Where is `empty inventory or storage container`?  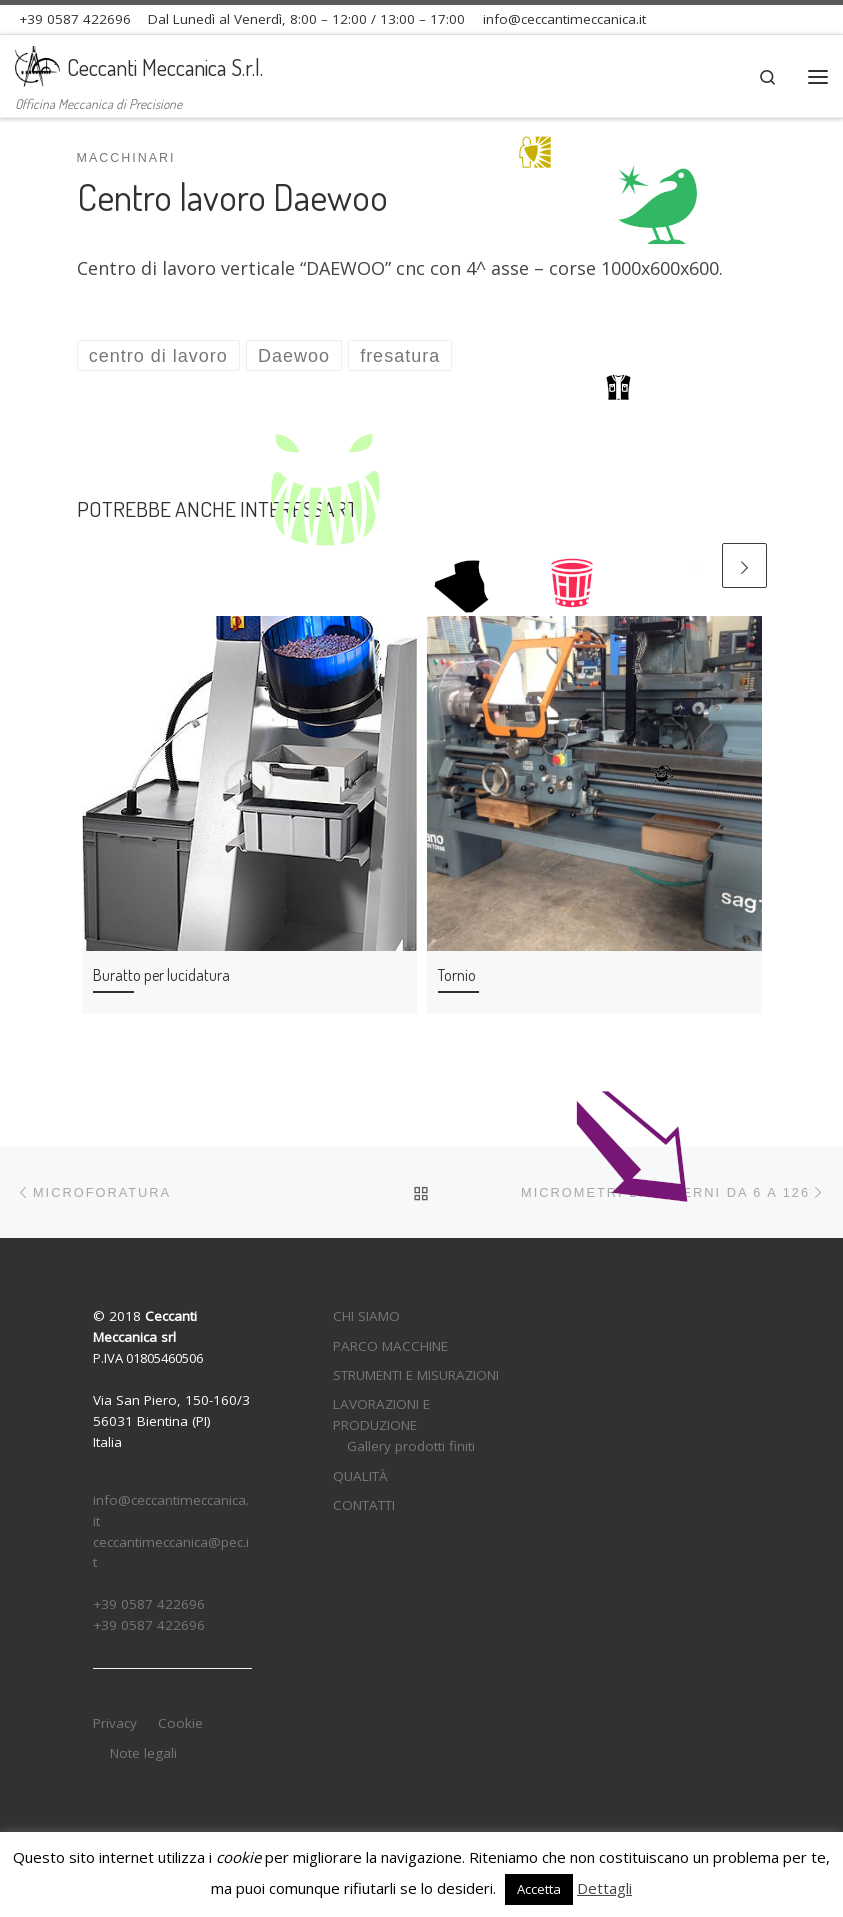
empty inventory or storage container is located at coordinates (572, 575).